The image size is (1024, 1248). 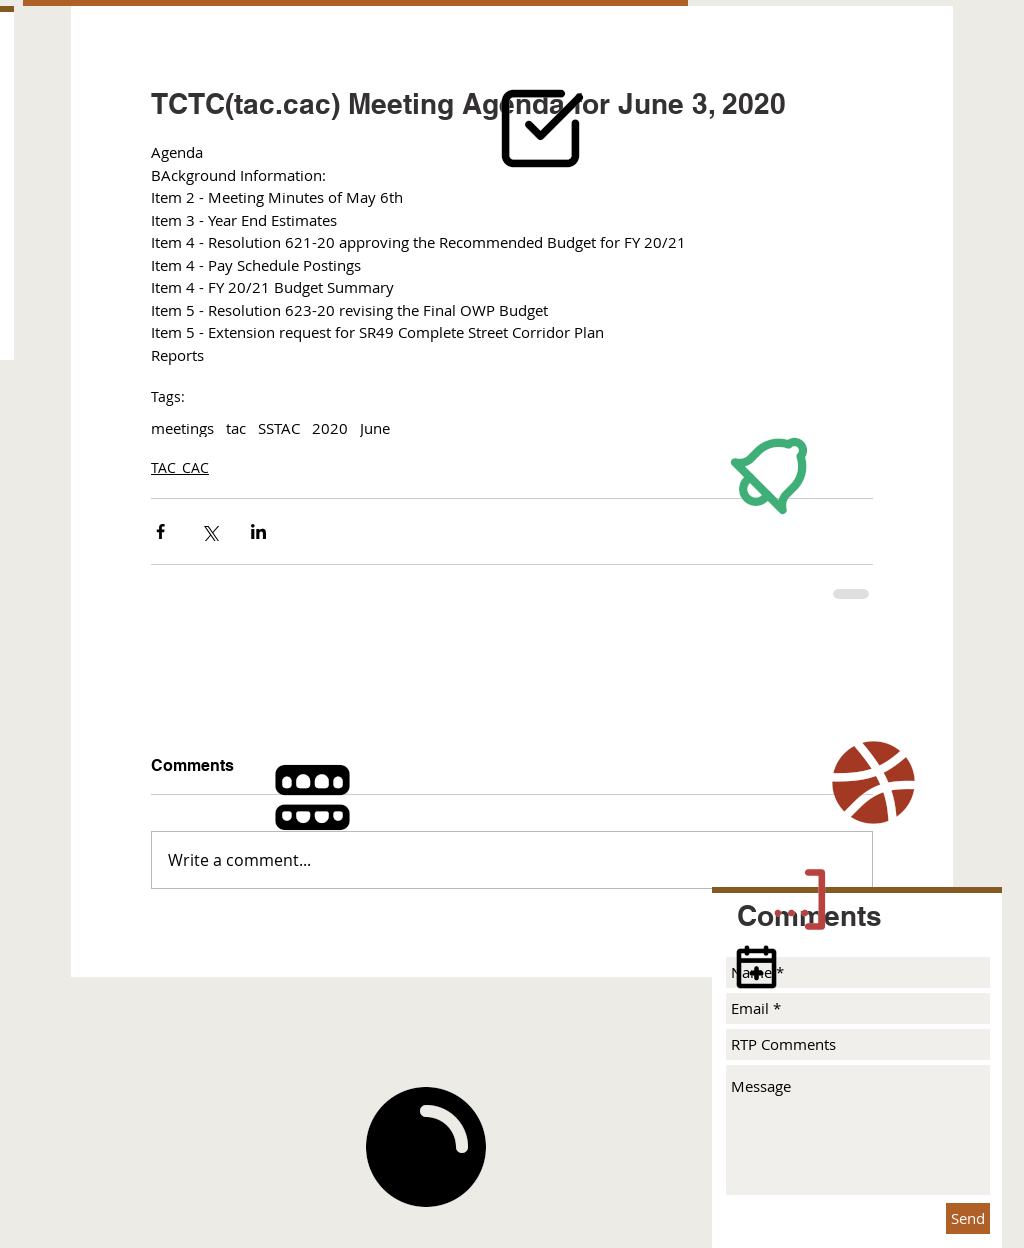 I want to click on apply inner shadow effect to top-right corner, so click(x=426, y=1147).